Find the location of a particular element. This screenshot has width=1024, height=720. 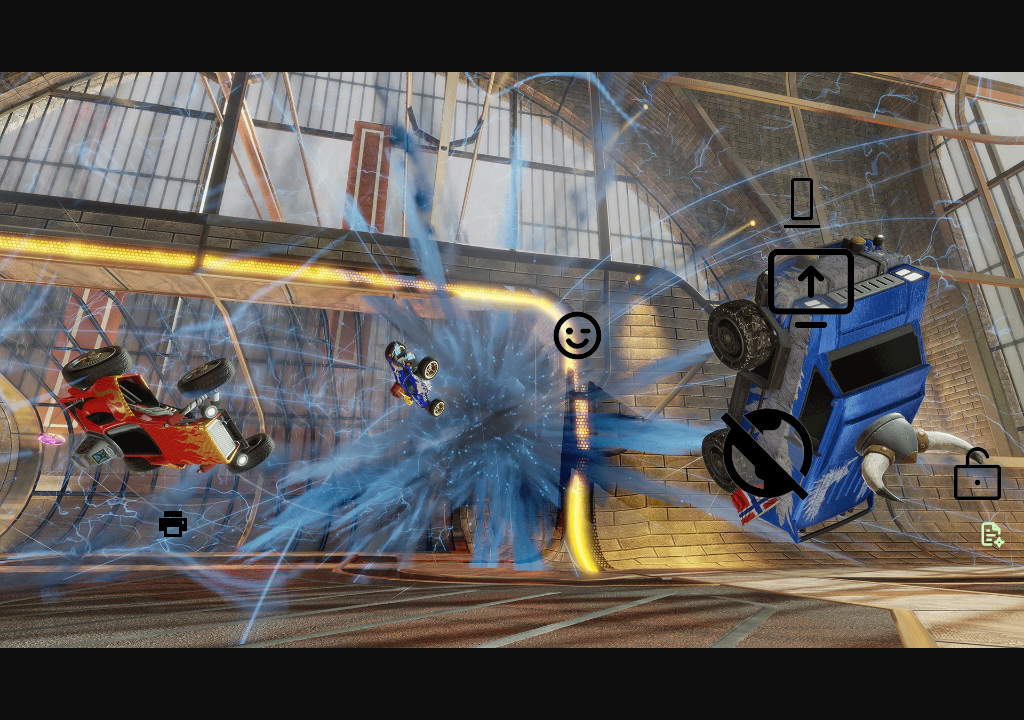

align object to bottom edge is located at coordinates (802, 202).